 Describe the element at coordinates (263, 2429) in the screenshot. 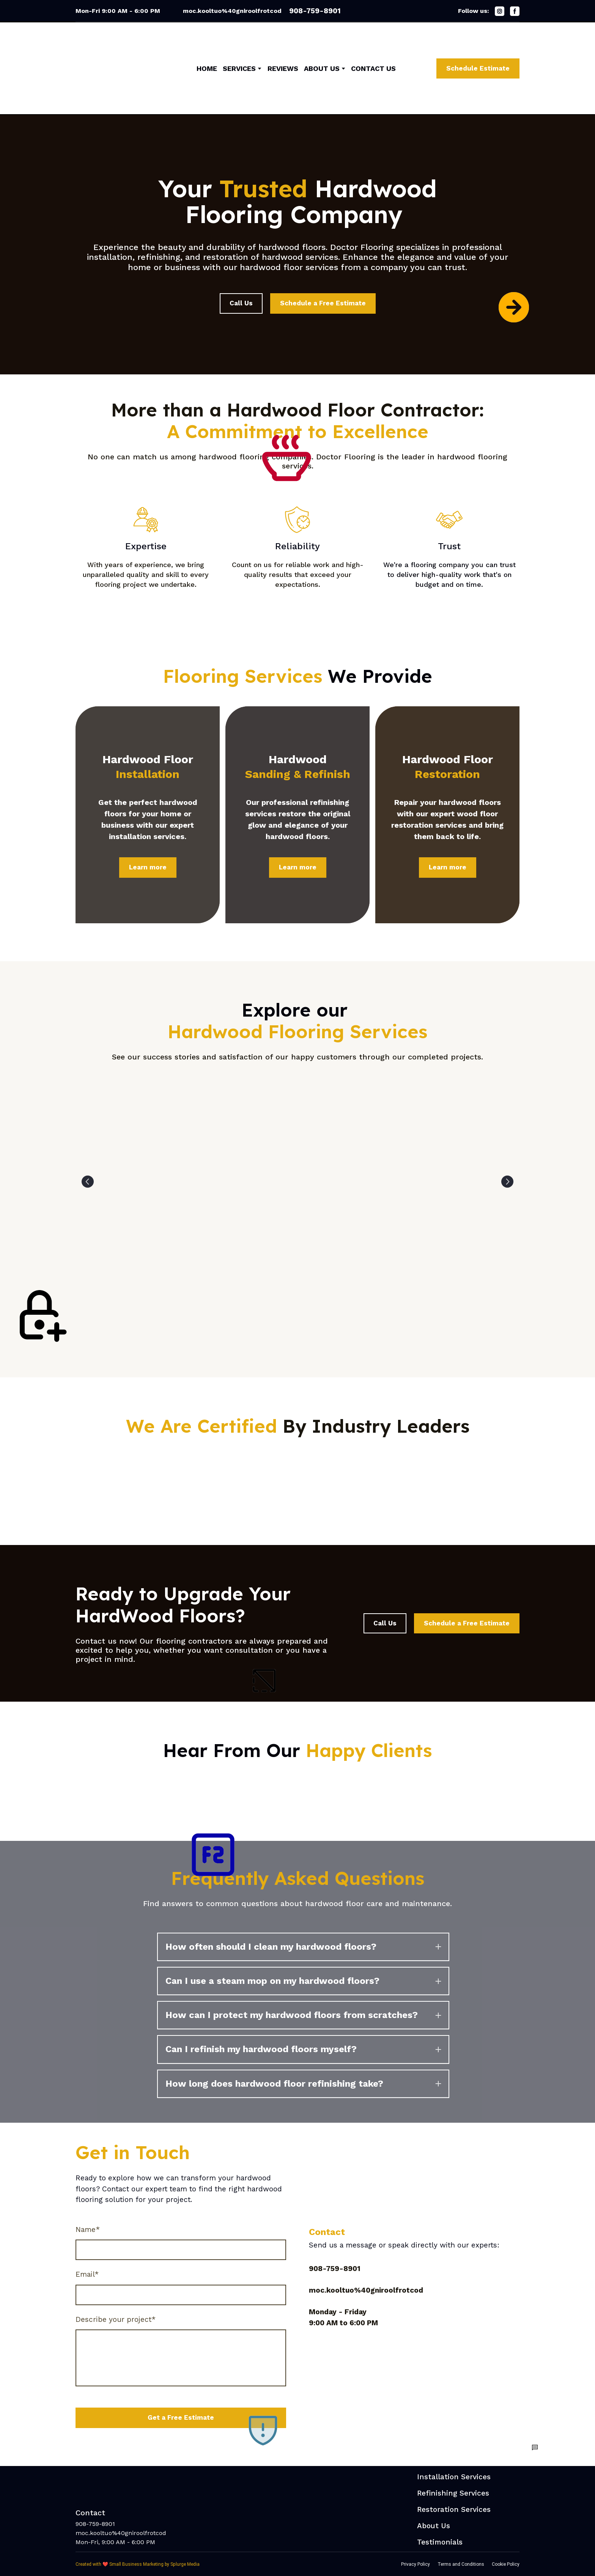

I see `security warning or alert detected` at that location.